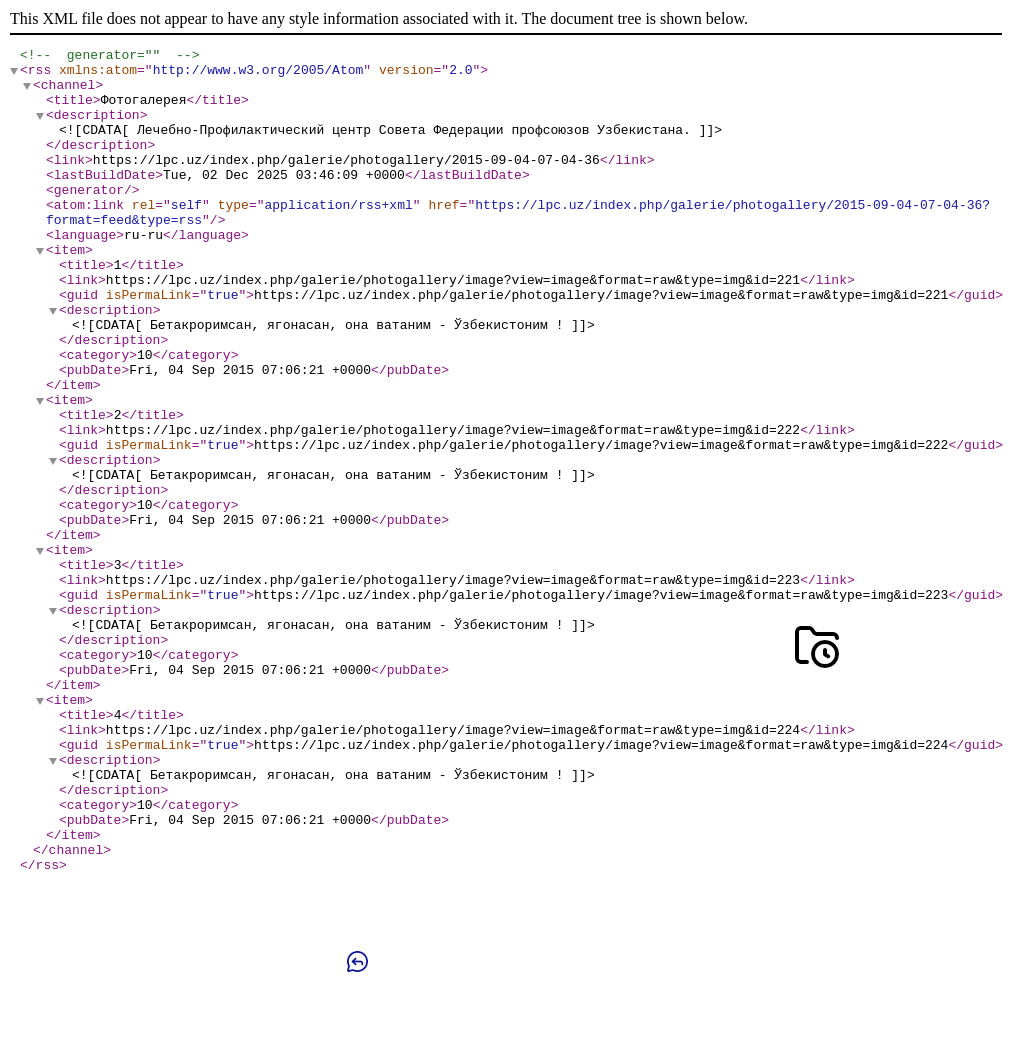 This screenshot has height=1038, width=1012. Describe the element at coordinates (357, 961) in the screenshot. I see `reply to a message` at that location.